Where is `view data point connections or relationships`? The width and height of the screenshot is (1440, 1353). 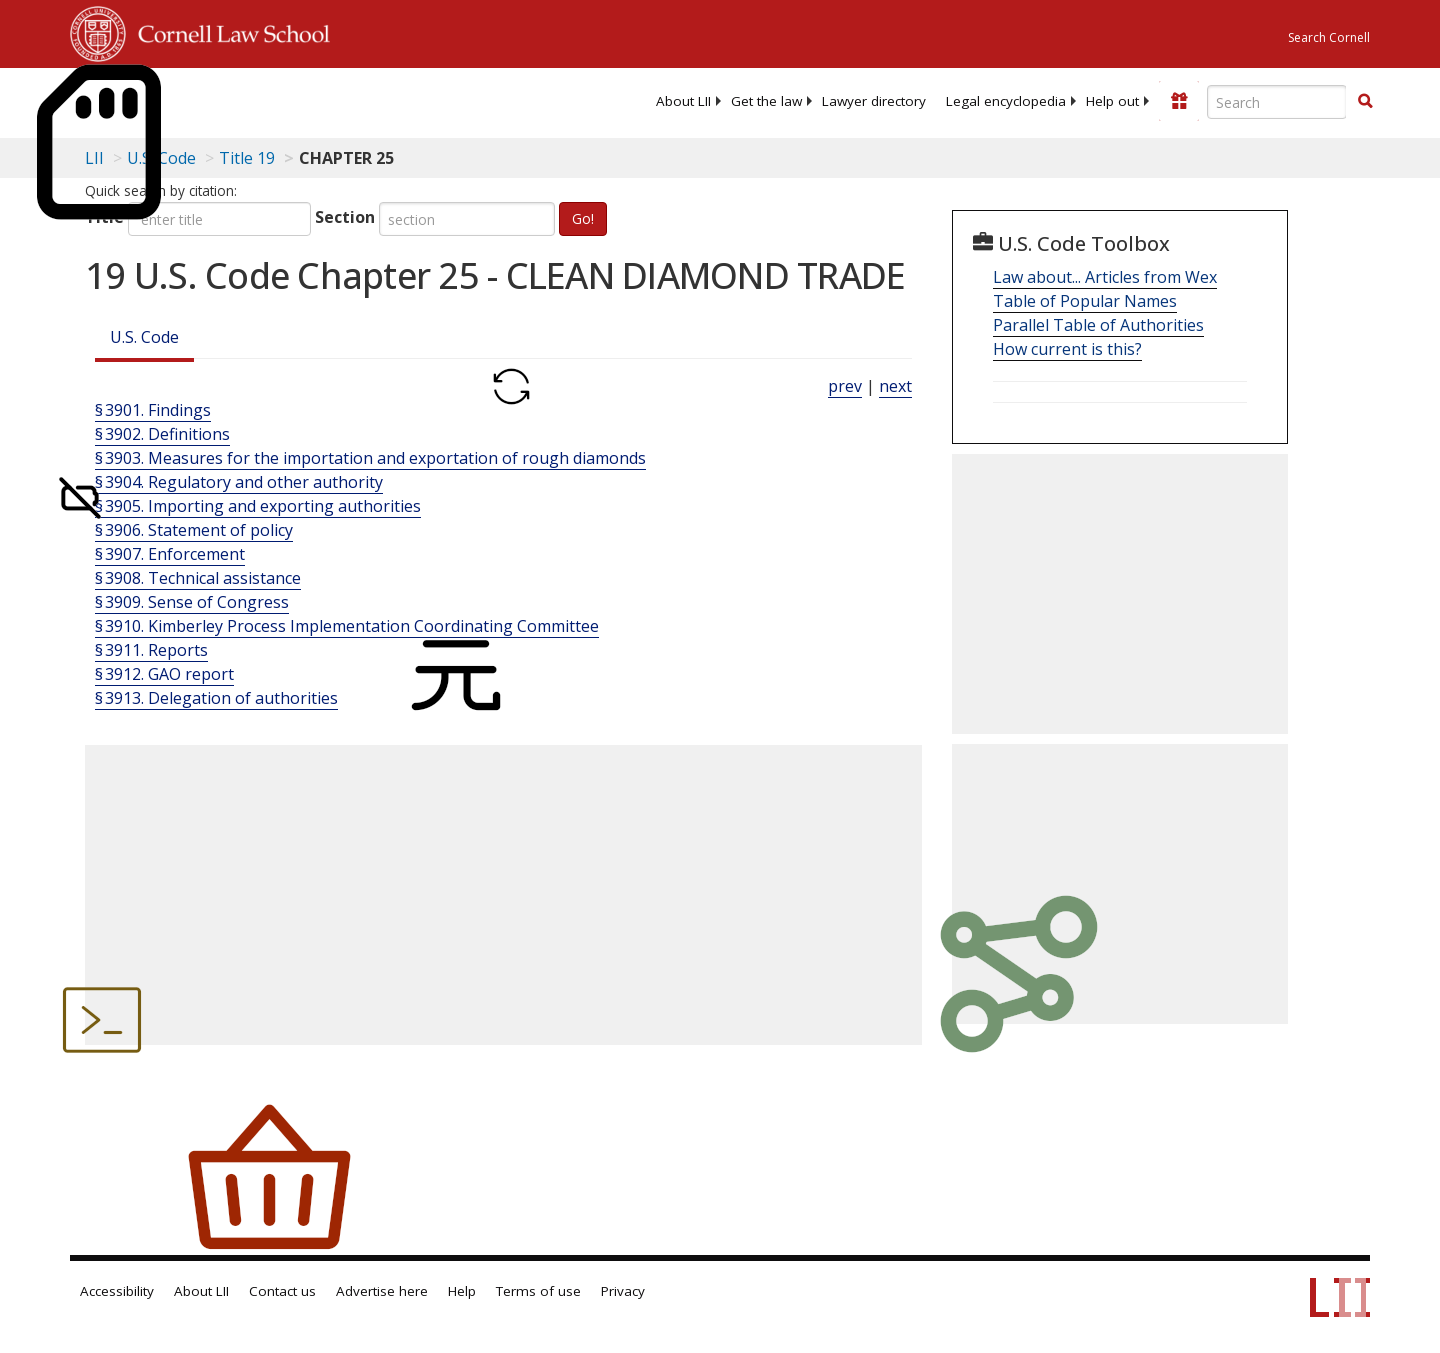 view data point connections or relationships is located at coordinates (1019, 974).